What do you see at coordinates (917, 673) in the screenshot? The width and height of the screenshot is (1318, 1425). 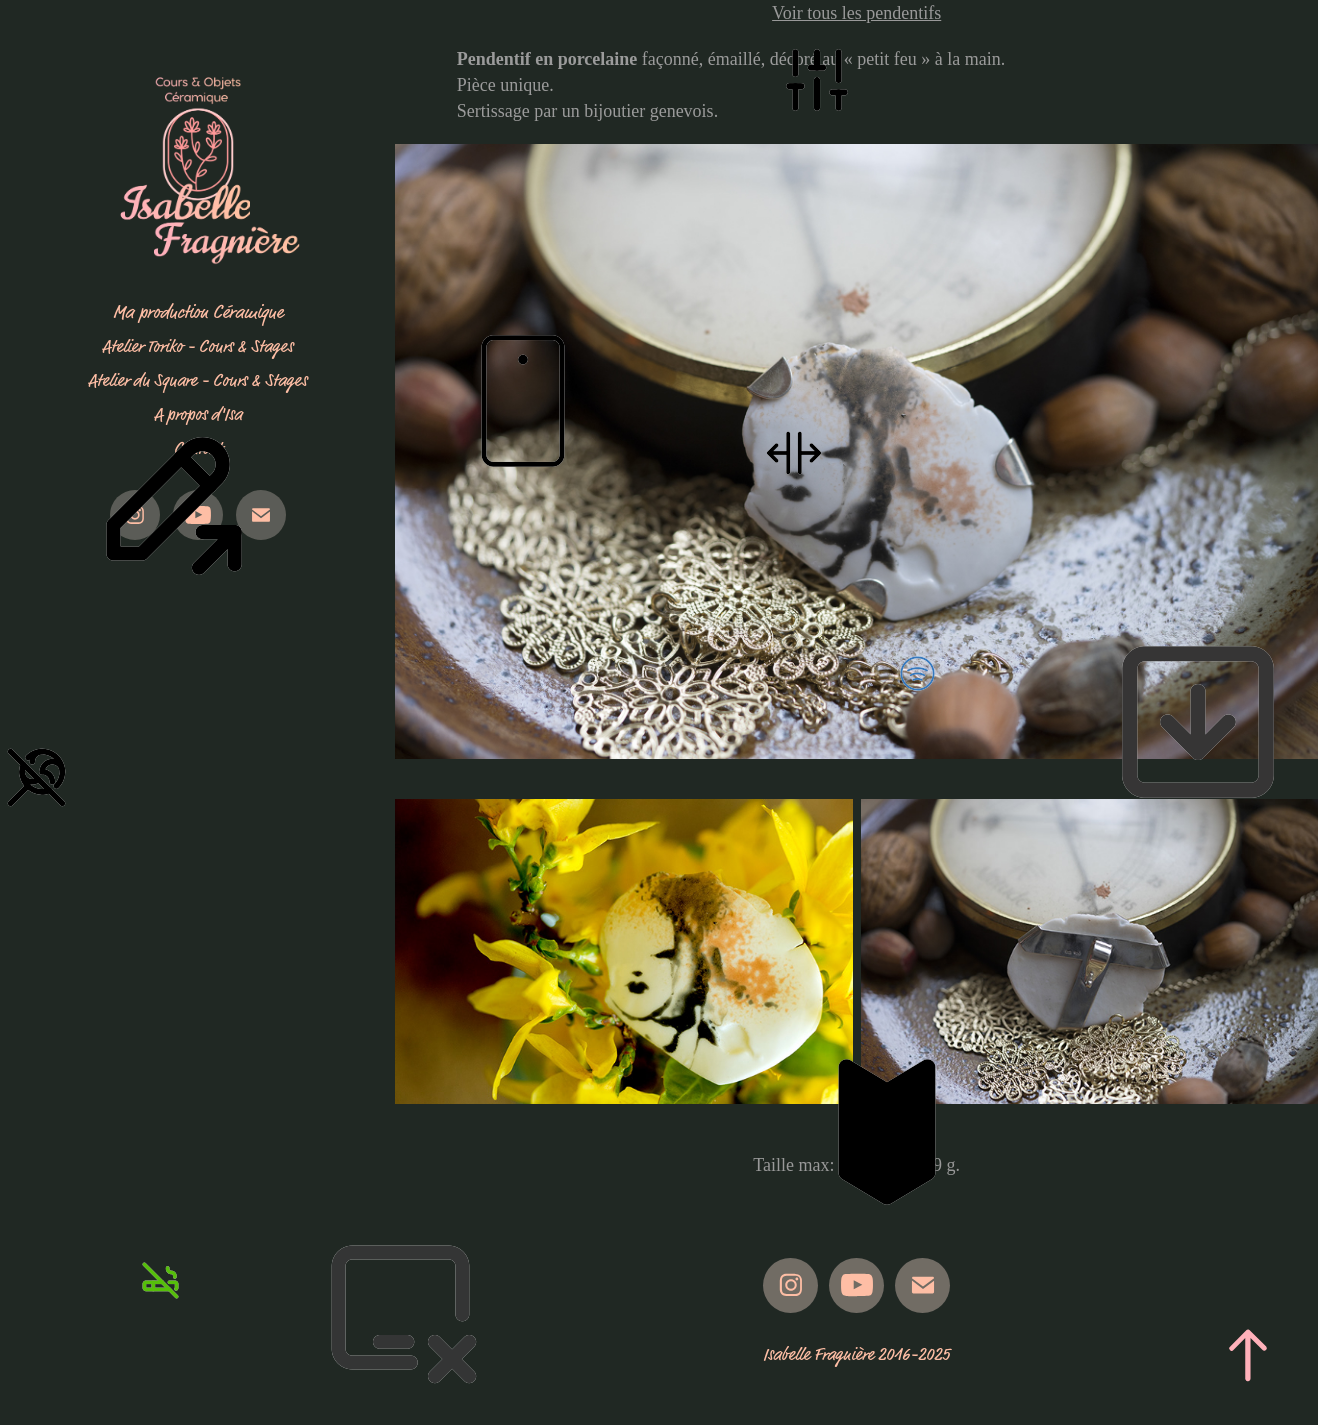 I see `open Spotify` at bounding box center [917, 673].